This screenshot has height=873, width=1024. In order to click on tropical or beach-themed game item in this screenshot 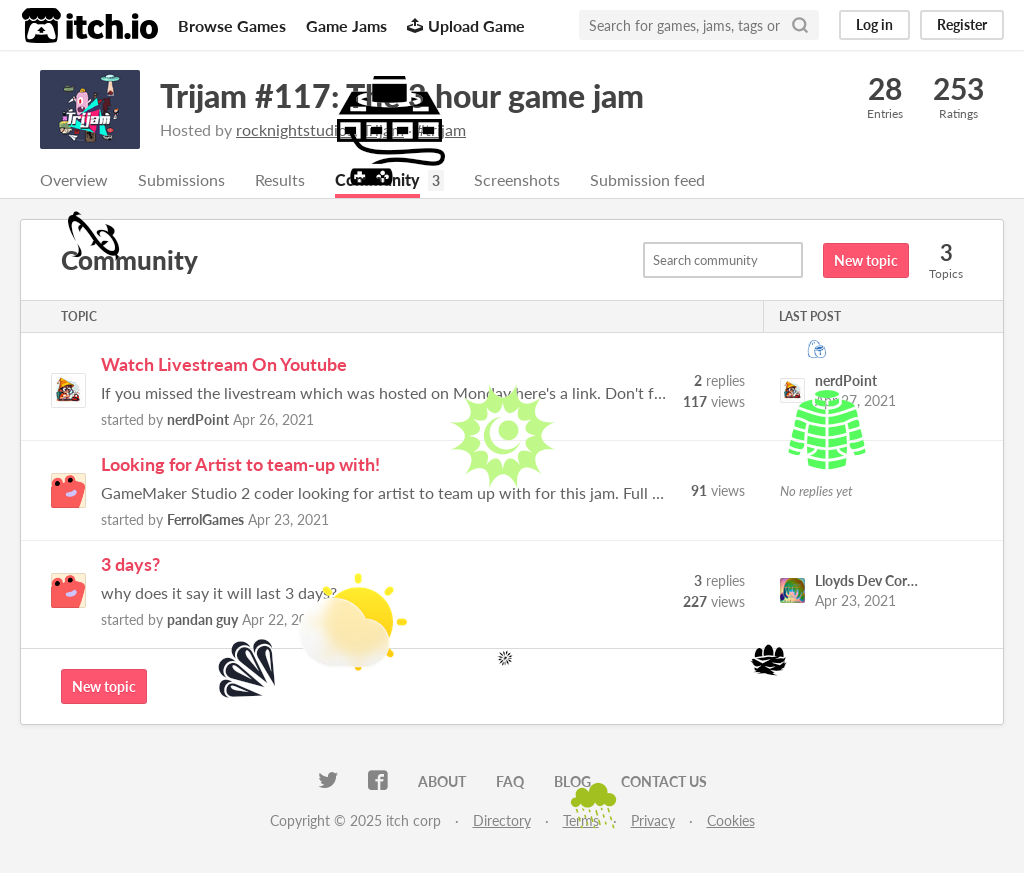, I will do `click(817, 349)`.